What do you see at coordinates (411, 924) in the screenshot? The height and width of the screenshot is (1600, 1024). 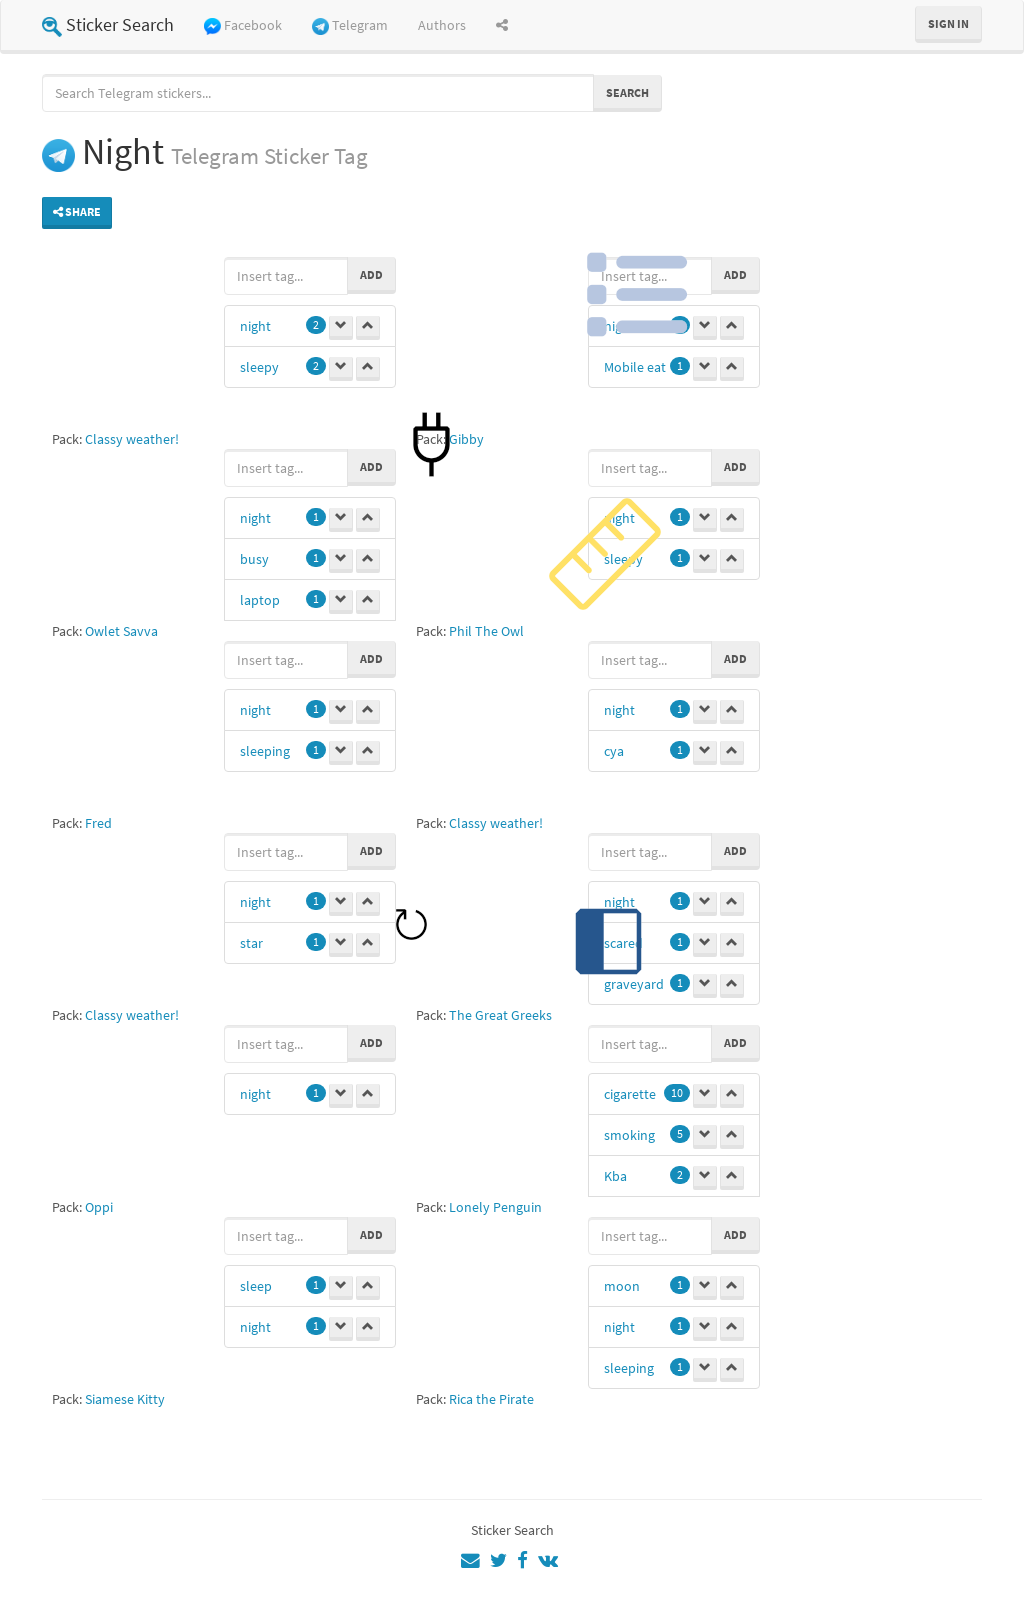 I see `refresh or reload the current content` at bounding box center [411, 924].